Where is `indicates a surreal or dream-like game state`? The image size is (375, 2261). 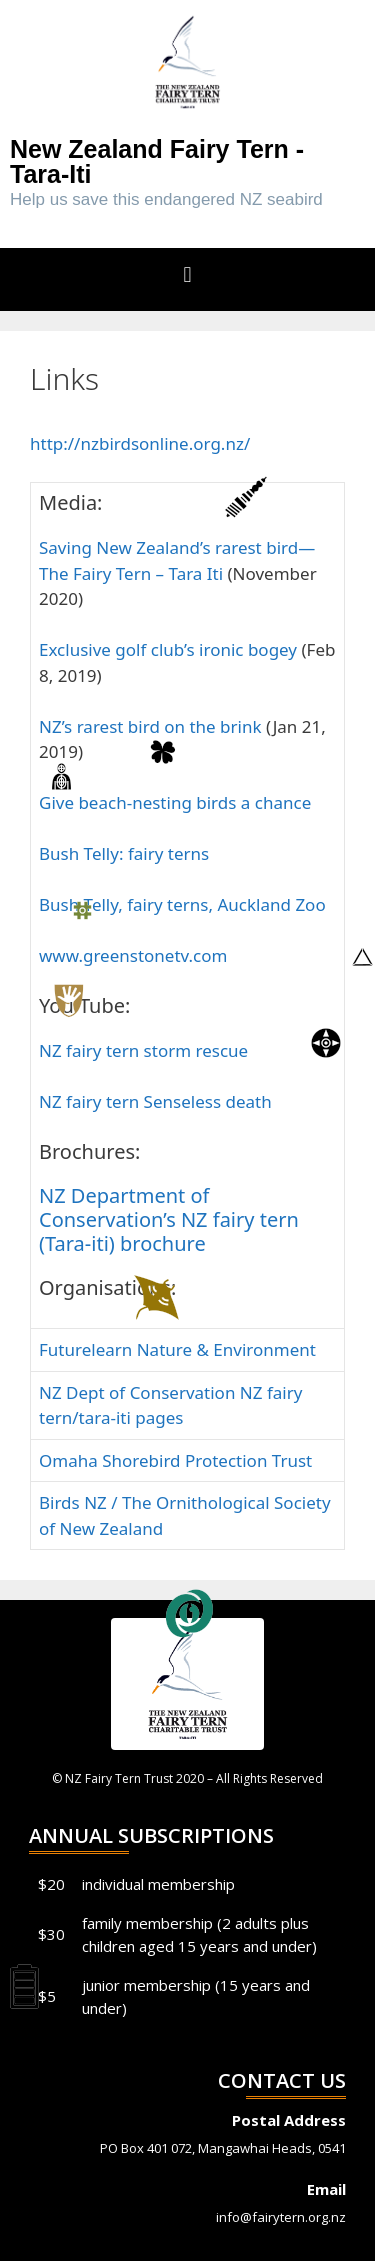
indicates a surreal or dream-like game state is located at coordinates (189, 1613).